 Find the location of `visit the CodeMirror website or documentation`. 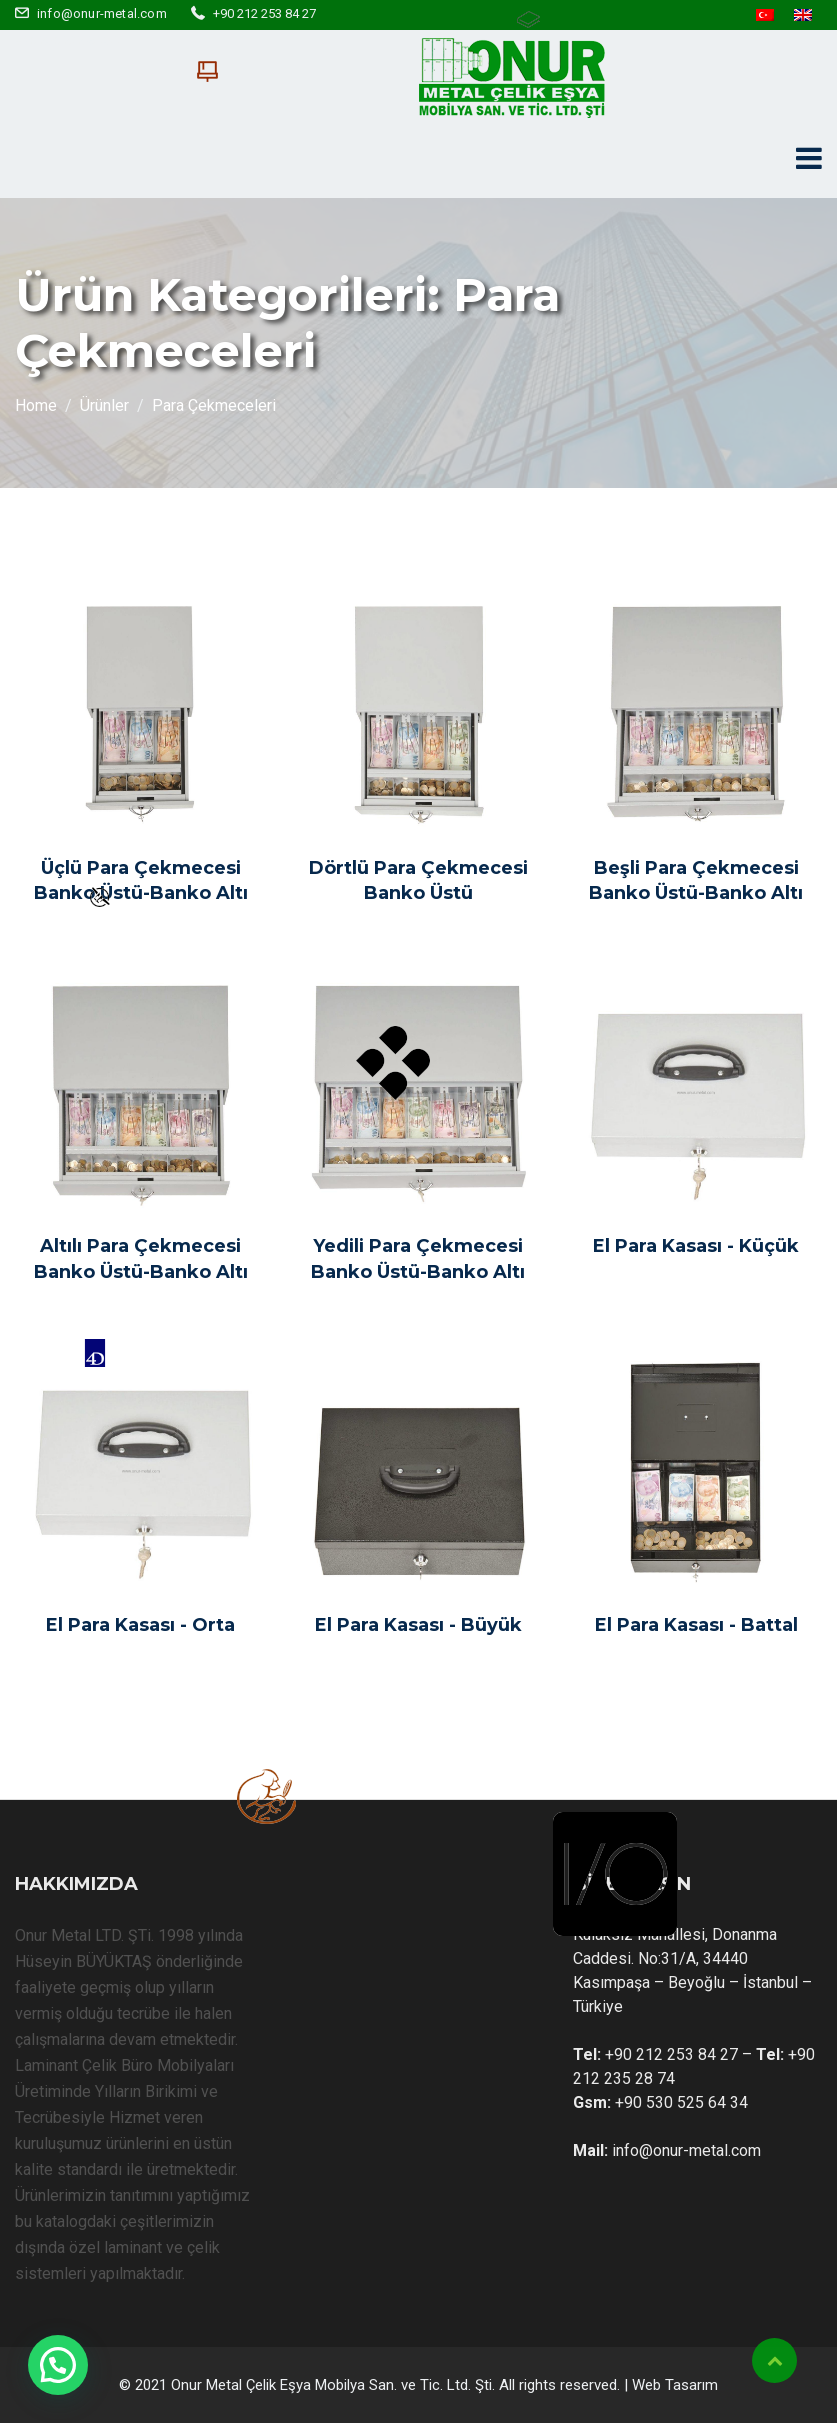

visit the CodeMirror website or documentation is located at coordinates (266, 1796).